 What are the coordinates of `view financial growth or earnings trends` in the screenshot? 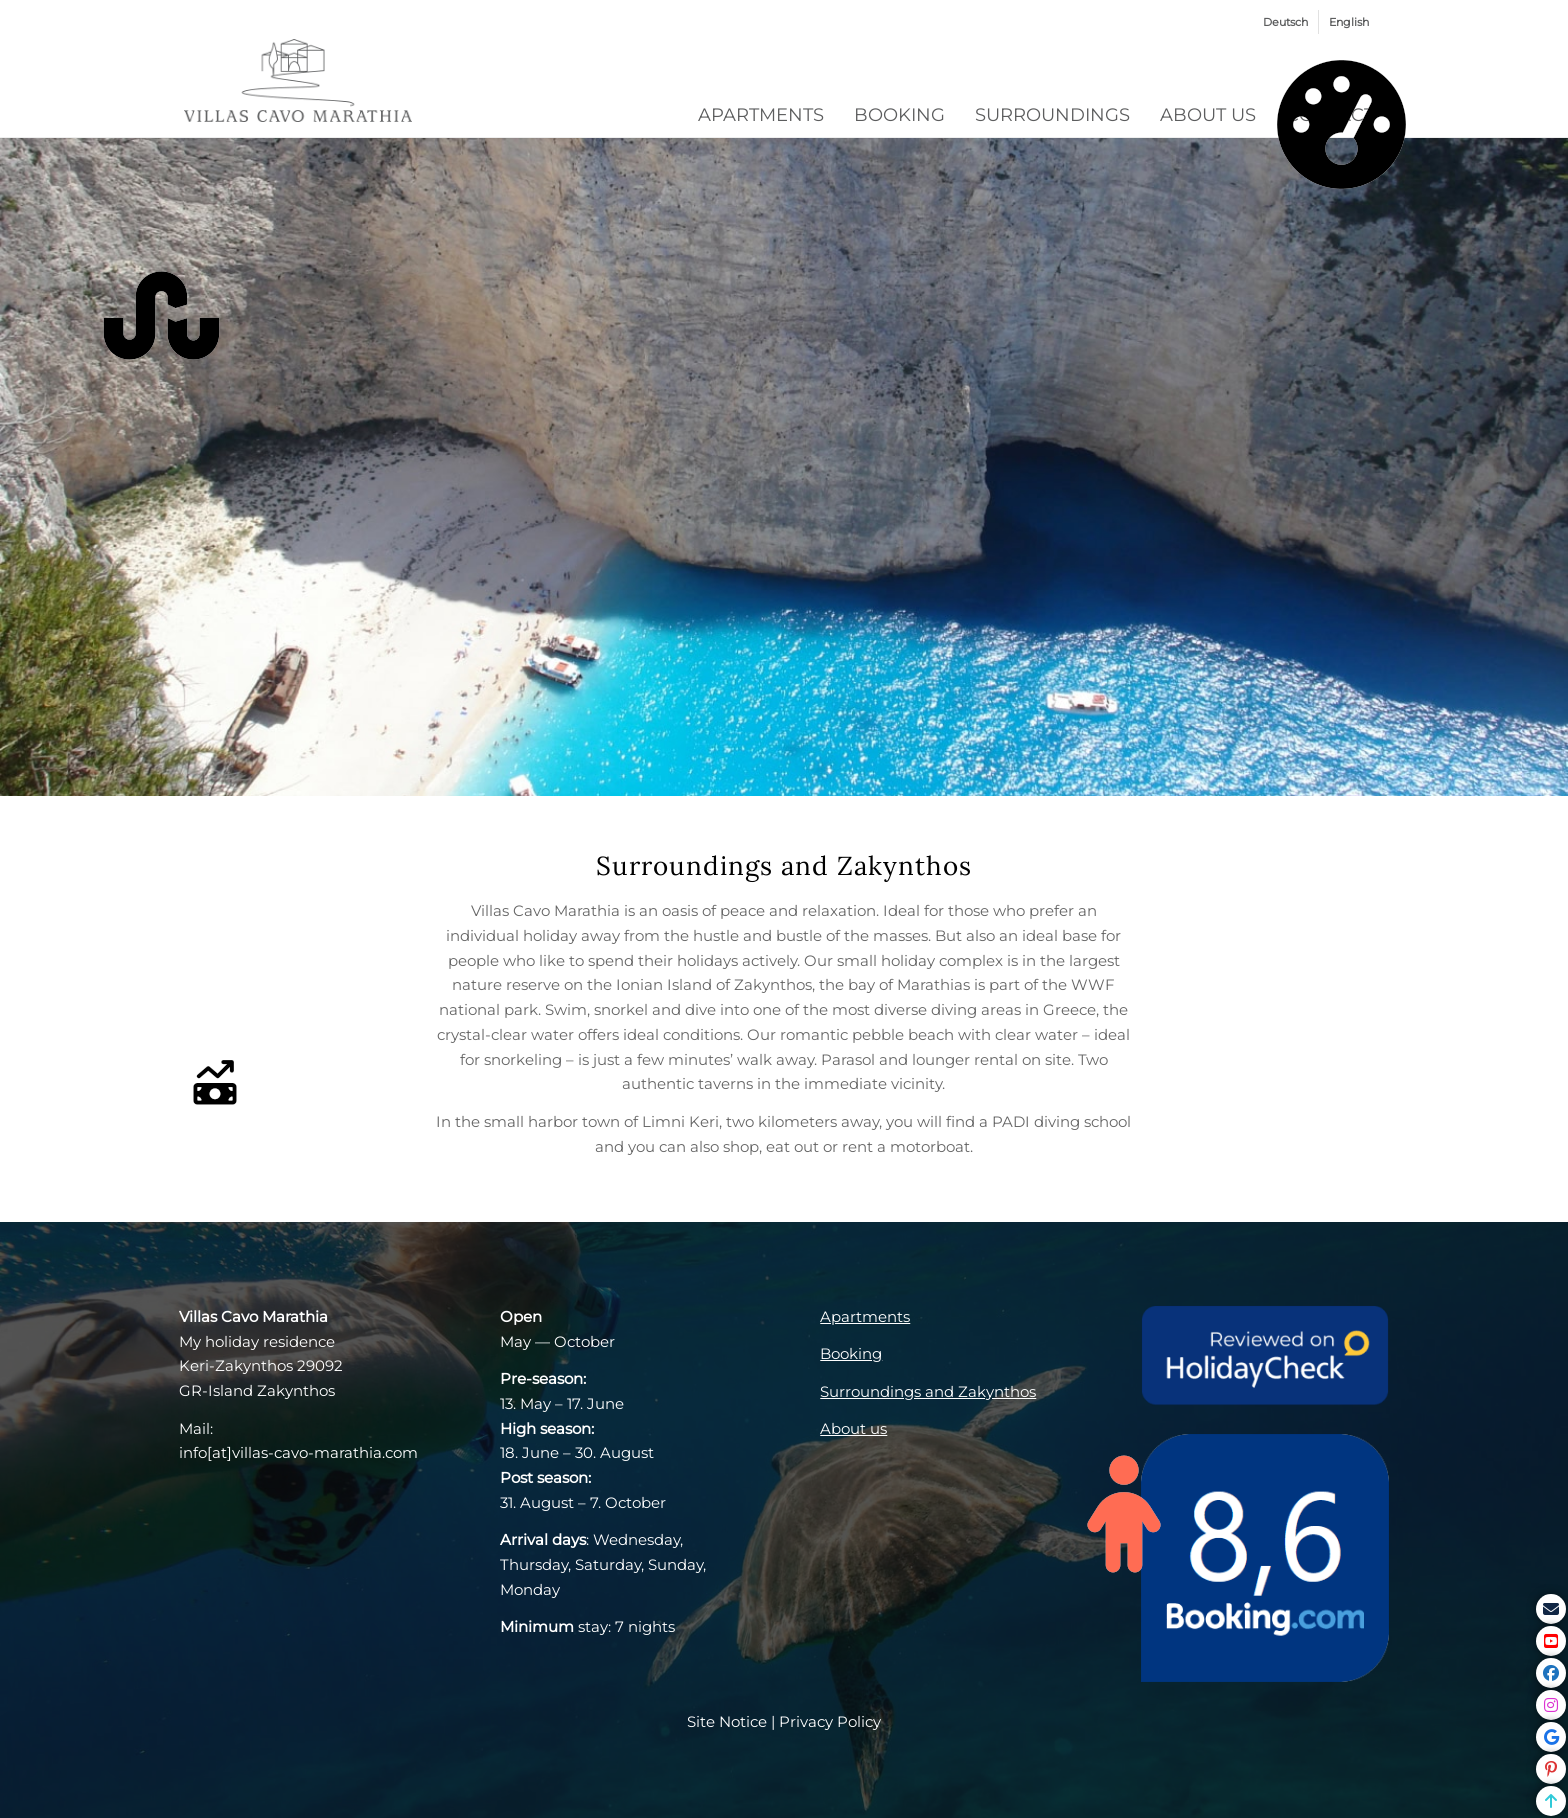 It's located at (215, 1083).